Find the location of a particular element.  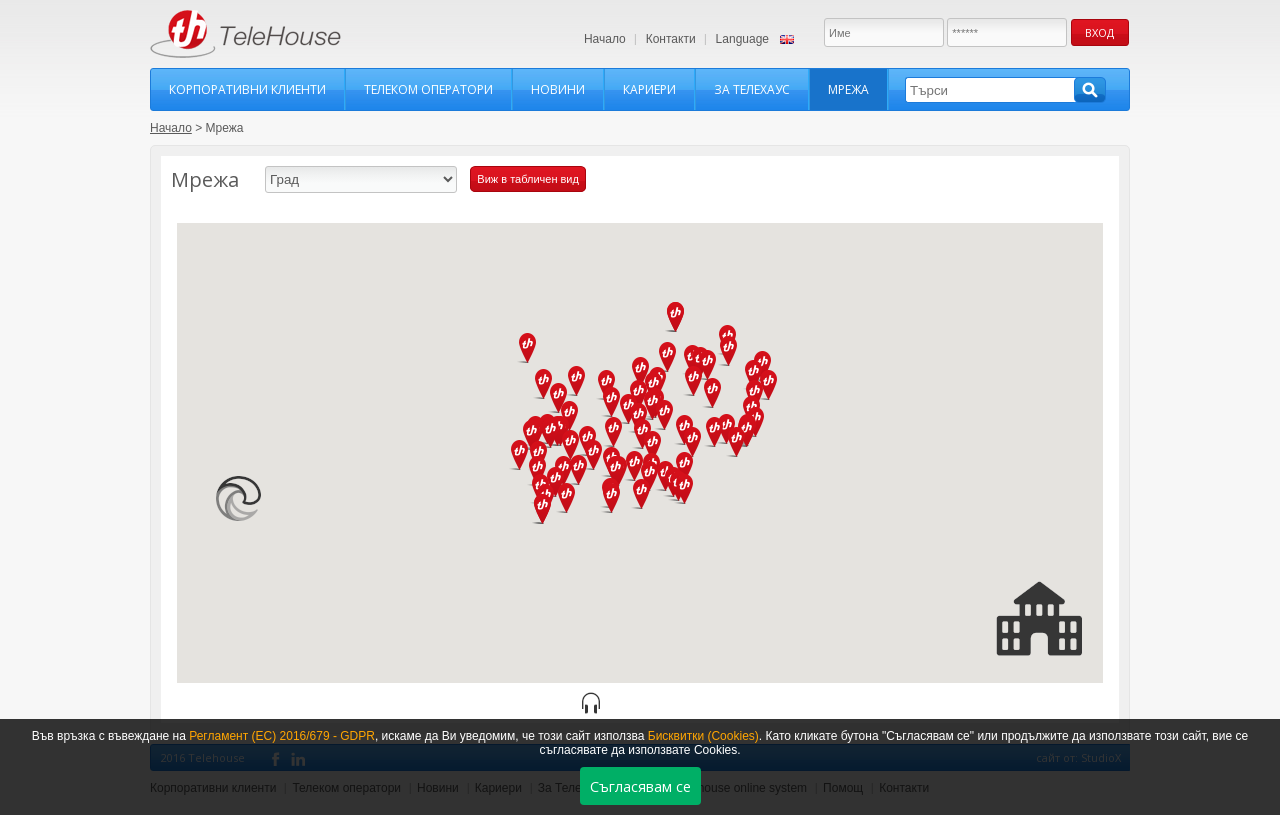

access educational apps and resources is located at coordinates (1036, 621).